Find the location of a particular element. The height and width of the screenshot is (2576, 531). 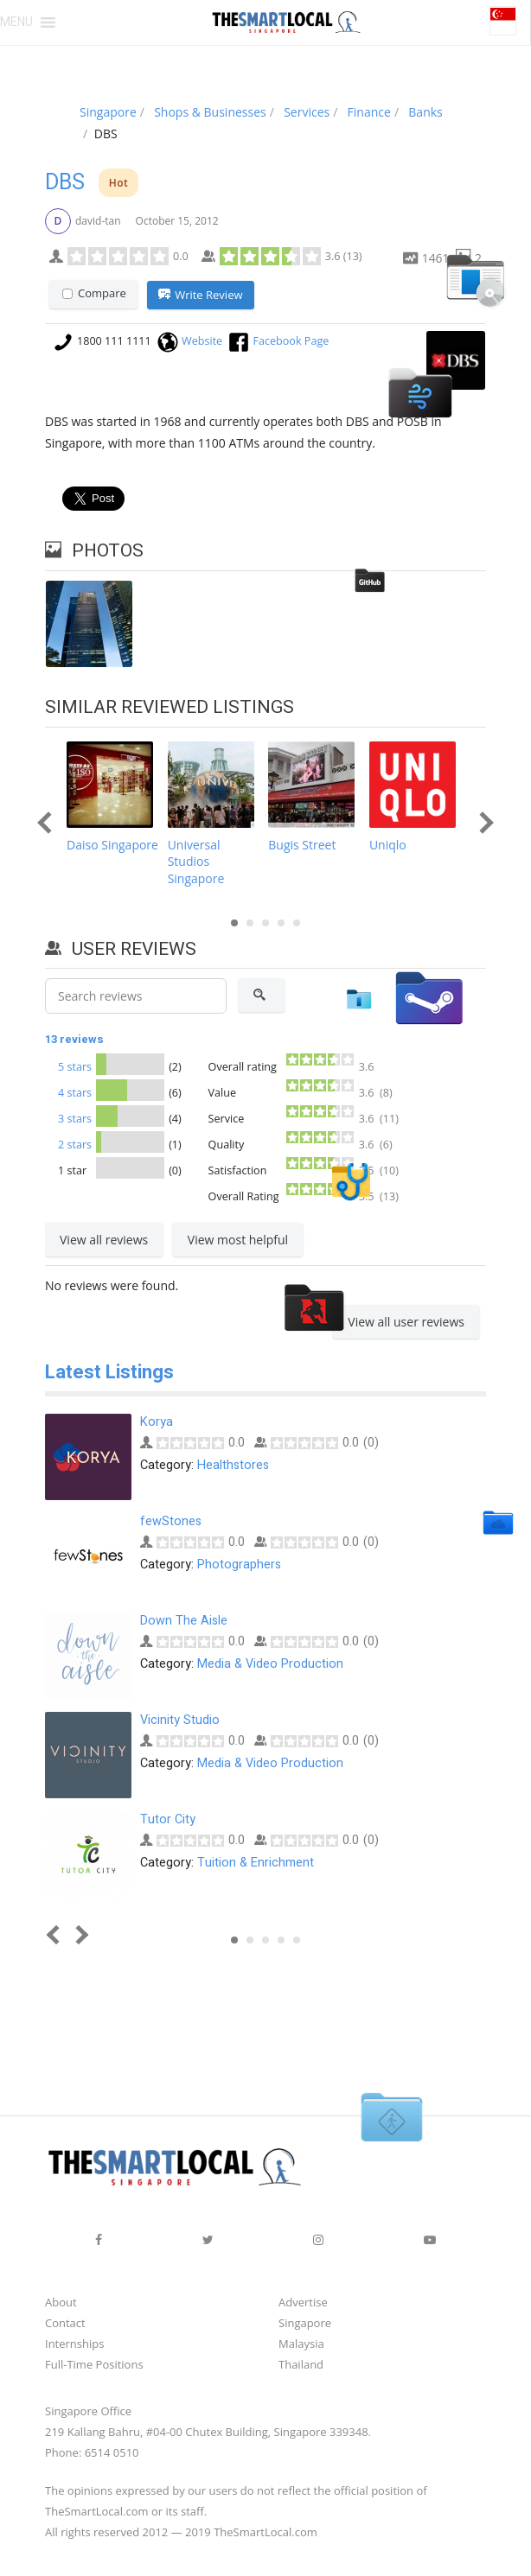

access system recovery tools and files is located at coordinates (351, 1182).